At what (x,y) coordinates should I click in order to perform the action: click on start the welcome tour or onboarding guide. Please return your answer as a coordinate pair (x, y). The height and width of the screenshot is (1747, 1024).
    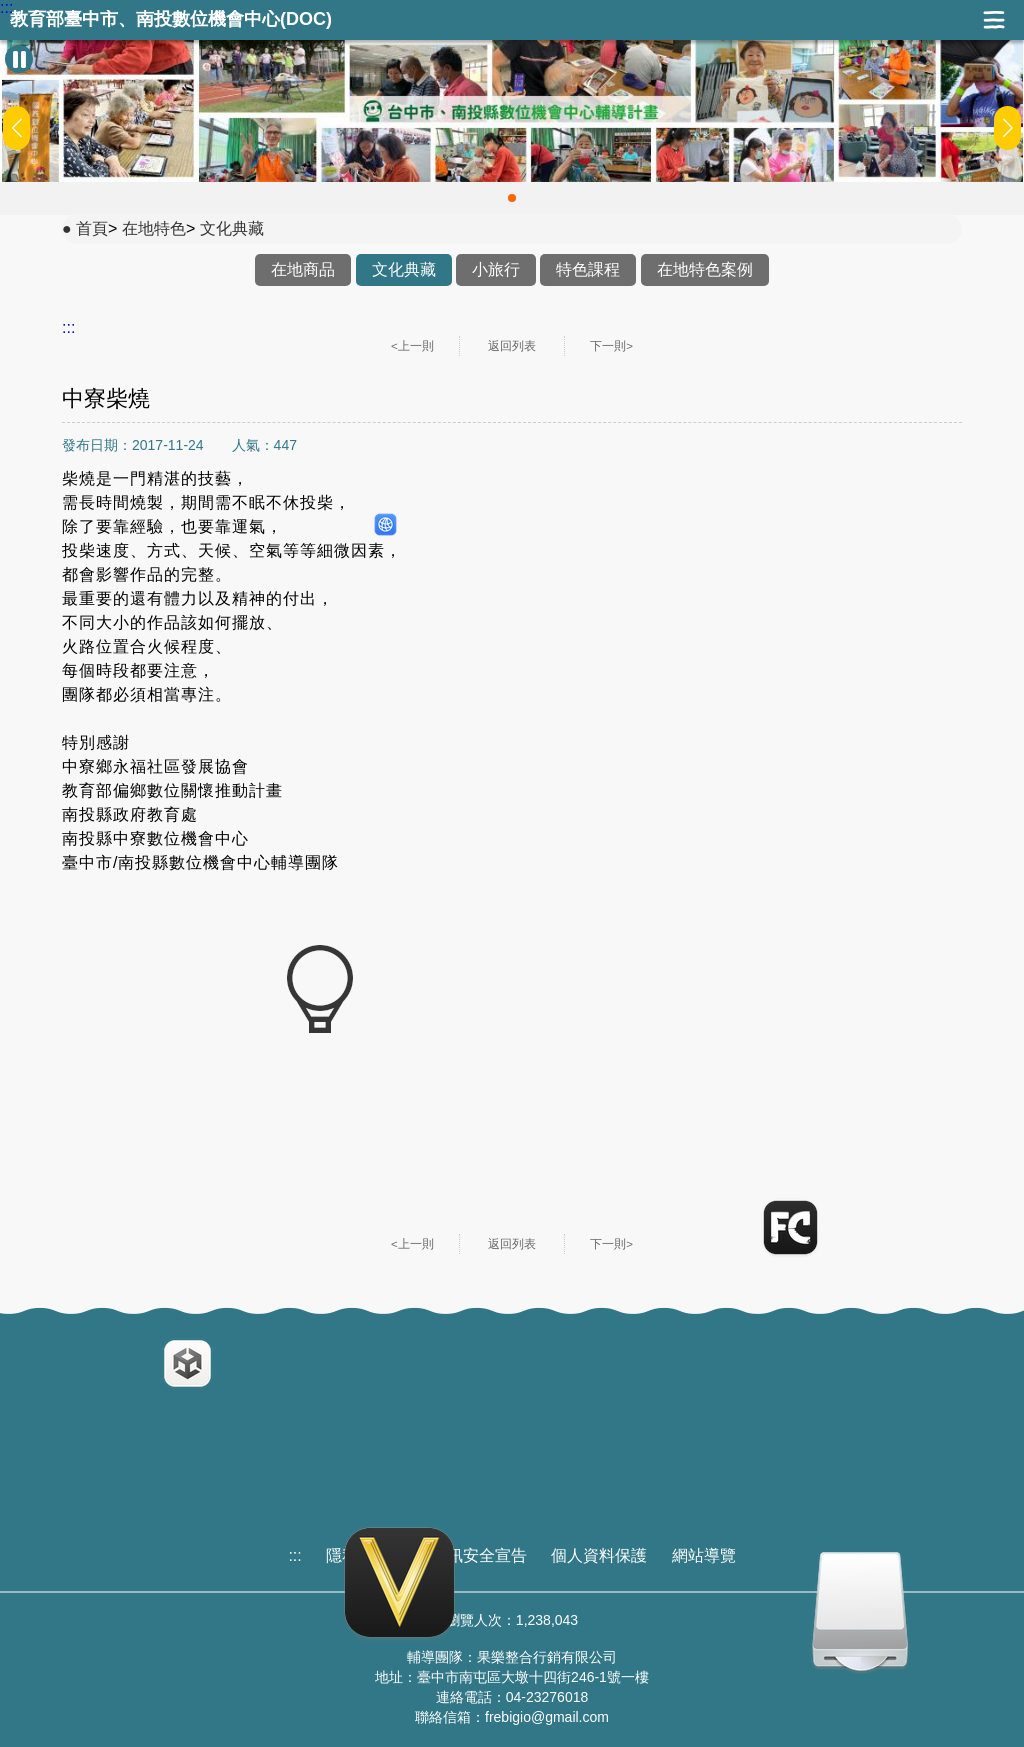
    Looking at the image, I should click on (320, 989).